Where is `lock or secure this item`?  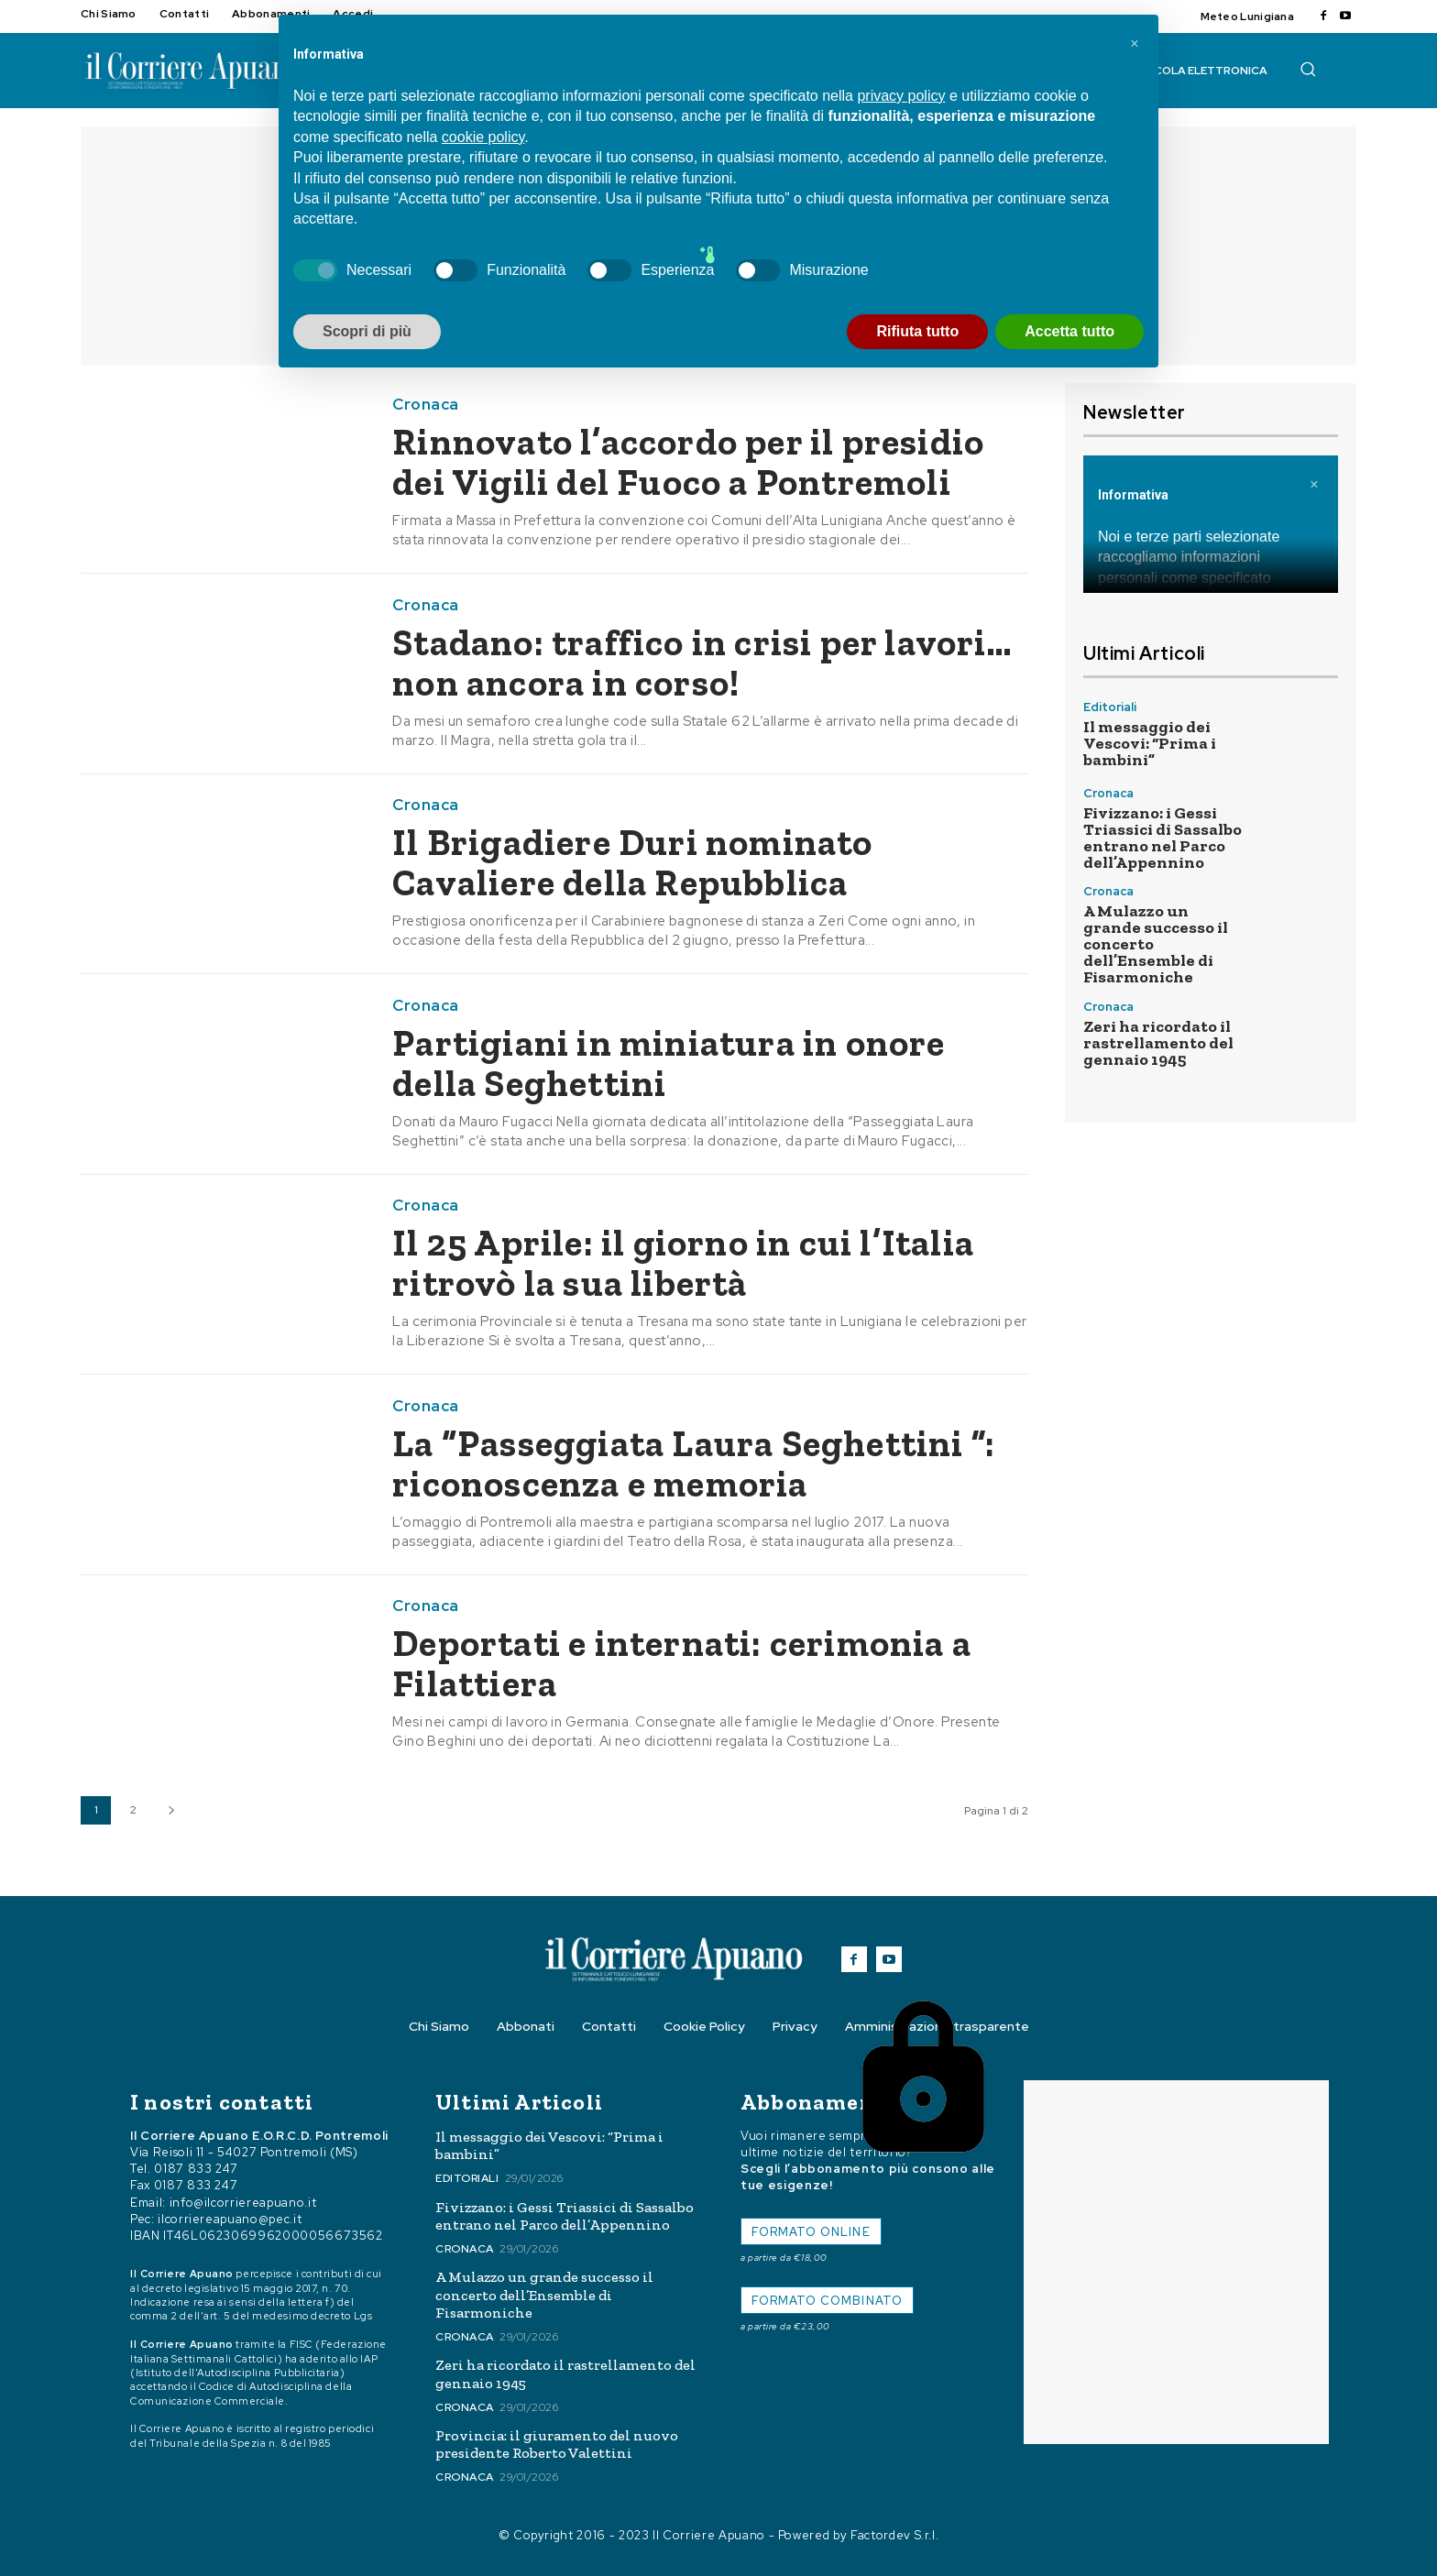 lock or secure this item is located at coordinates (923, 2076).